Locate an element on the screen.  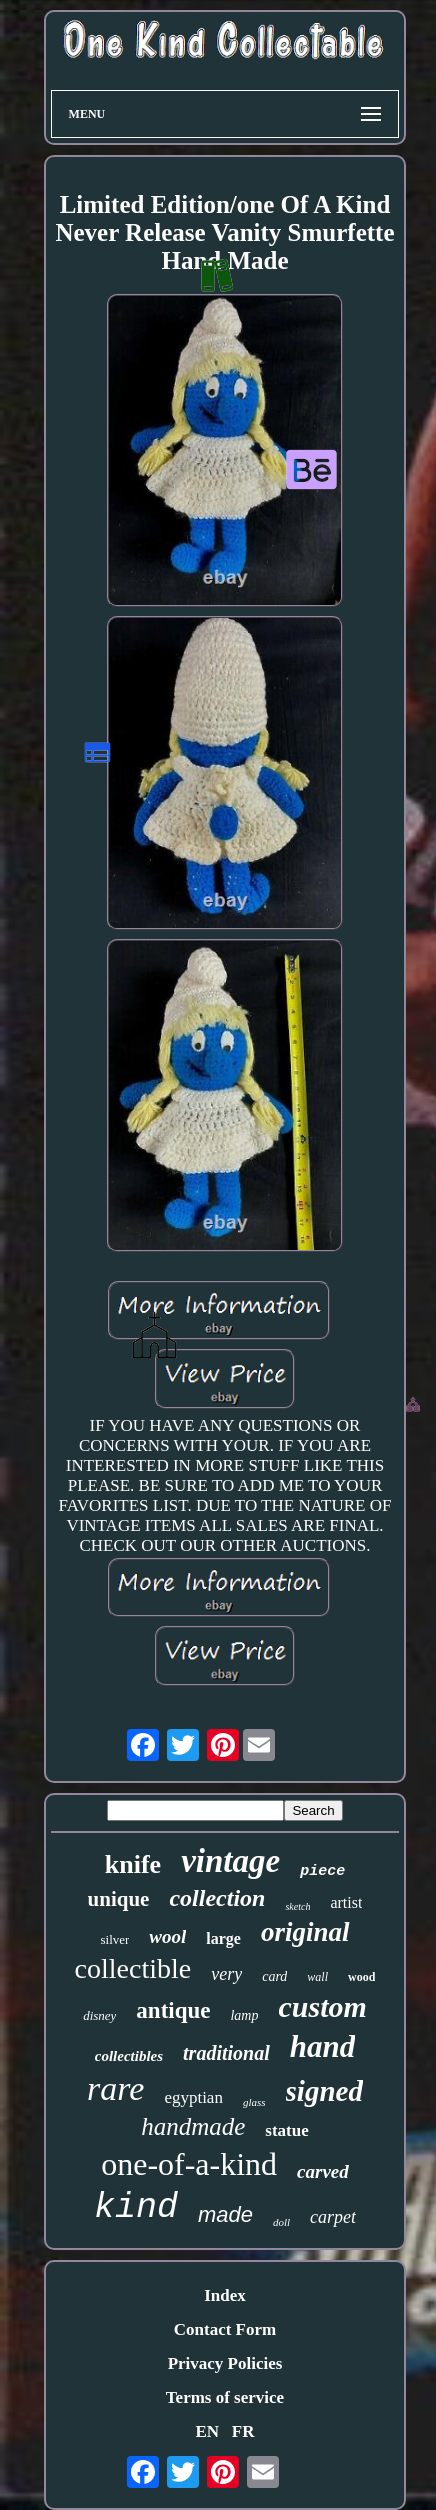
view data in table format is located at coordinates (97, 752).